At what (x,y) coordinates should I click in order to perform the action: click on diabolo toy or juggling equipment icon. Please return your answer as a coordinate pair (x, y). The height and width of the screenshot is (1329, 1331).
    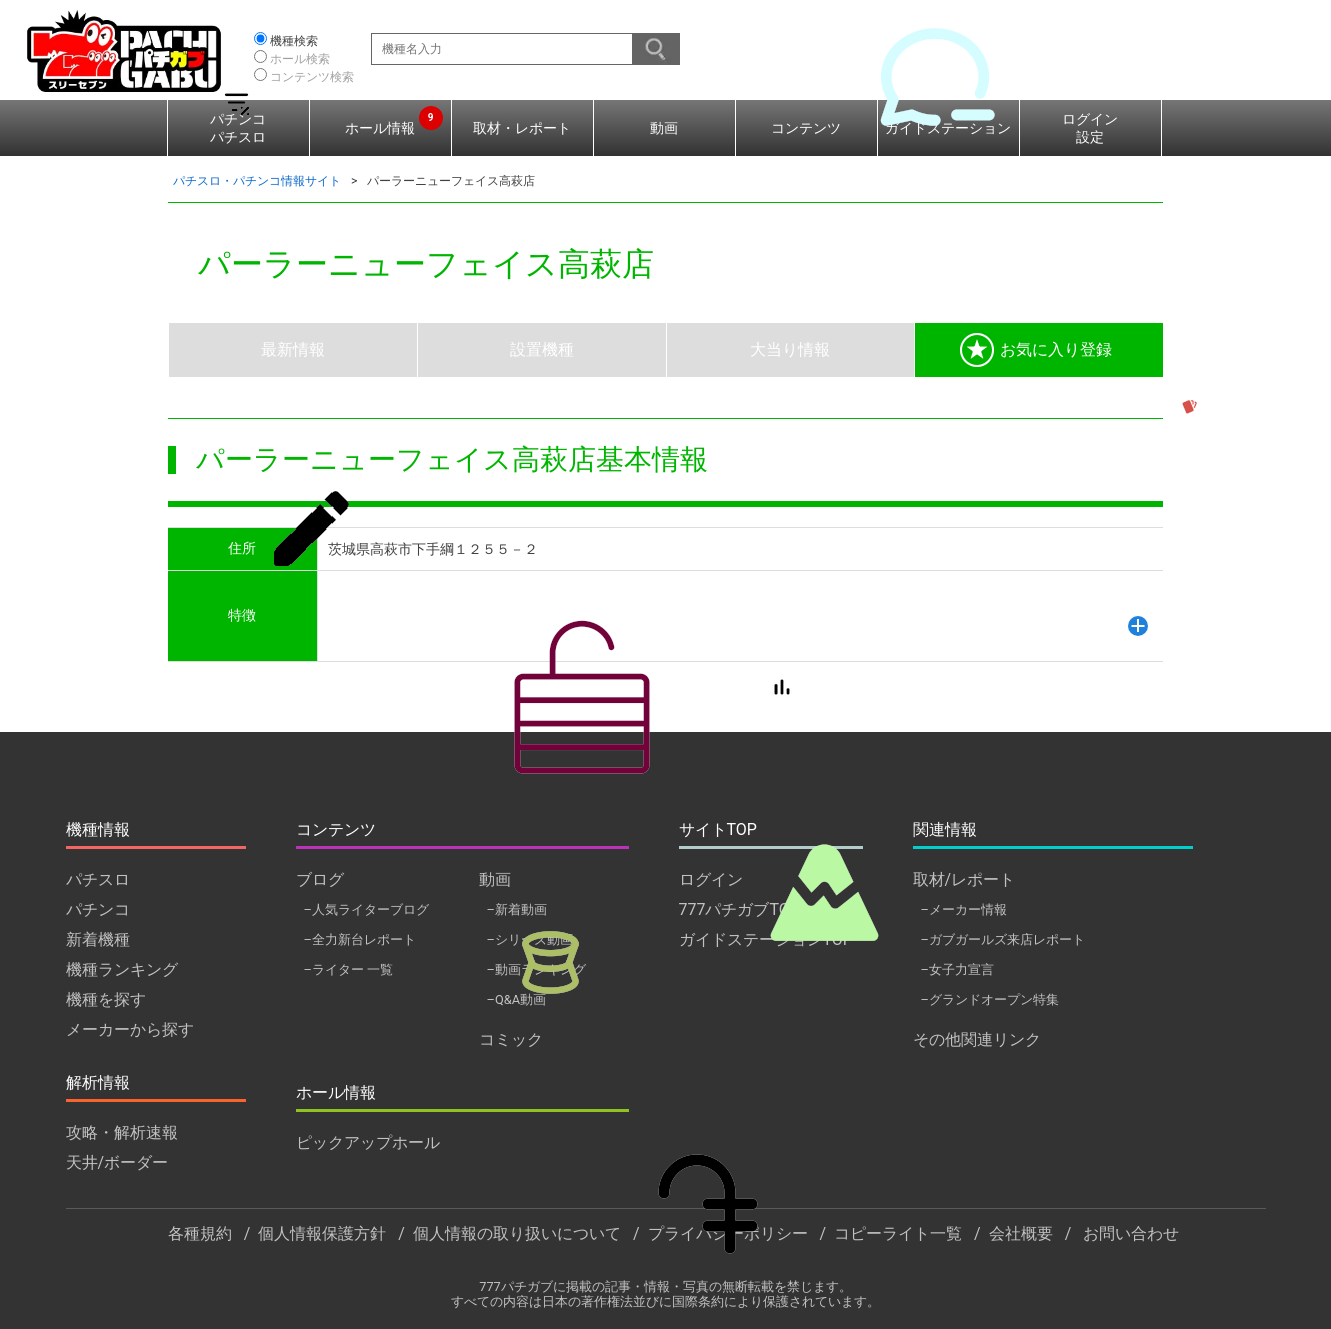
    Looking at the image, I should click on (550, 962).